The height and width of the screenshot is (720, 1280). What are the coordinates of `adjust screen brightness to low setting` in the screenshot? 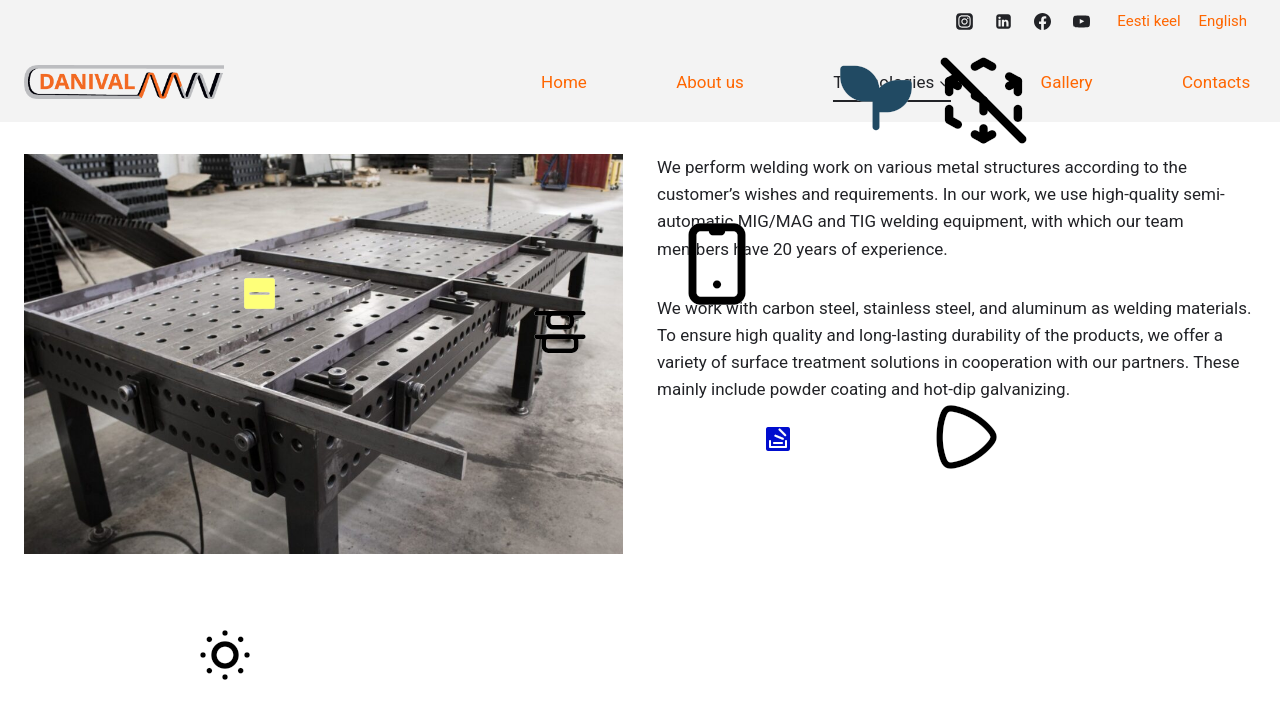 It's located at (225, 655).